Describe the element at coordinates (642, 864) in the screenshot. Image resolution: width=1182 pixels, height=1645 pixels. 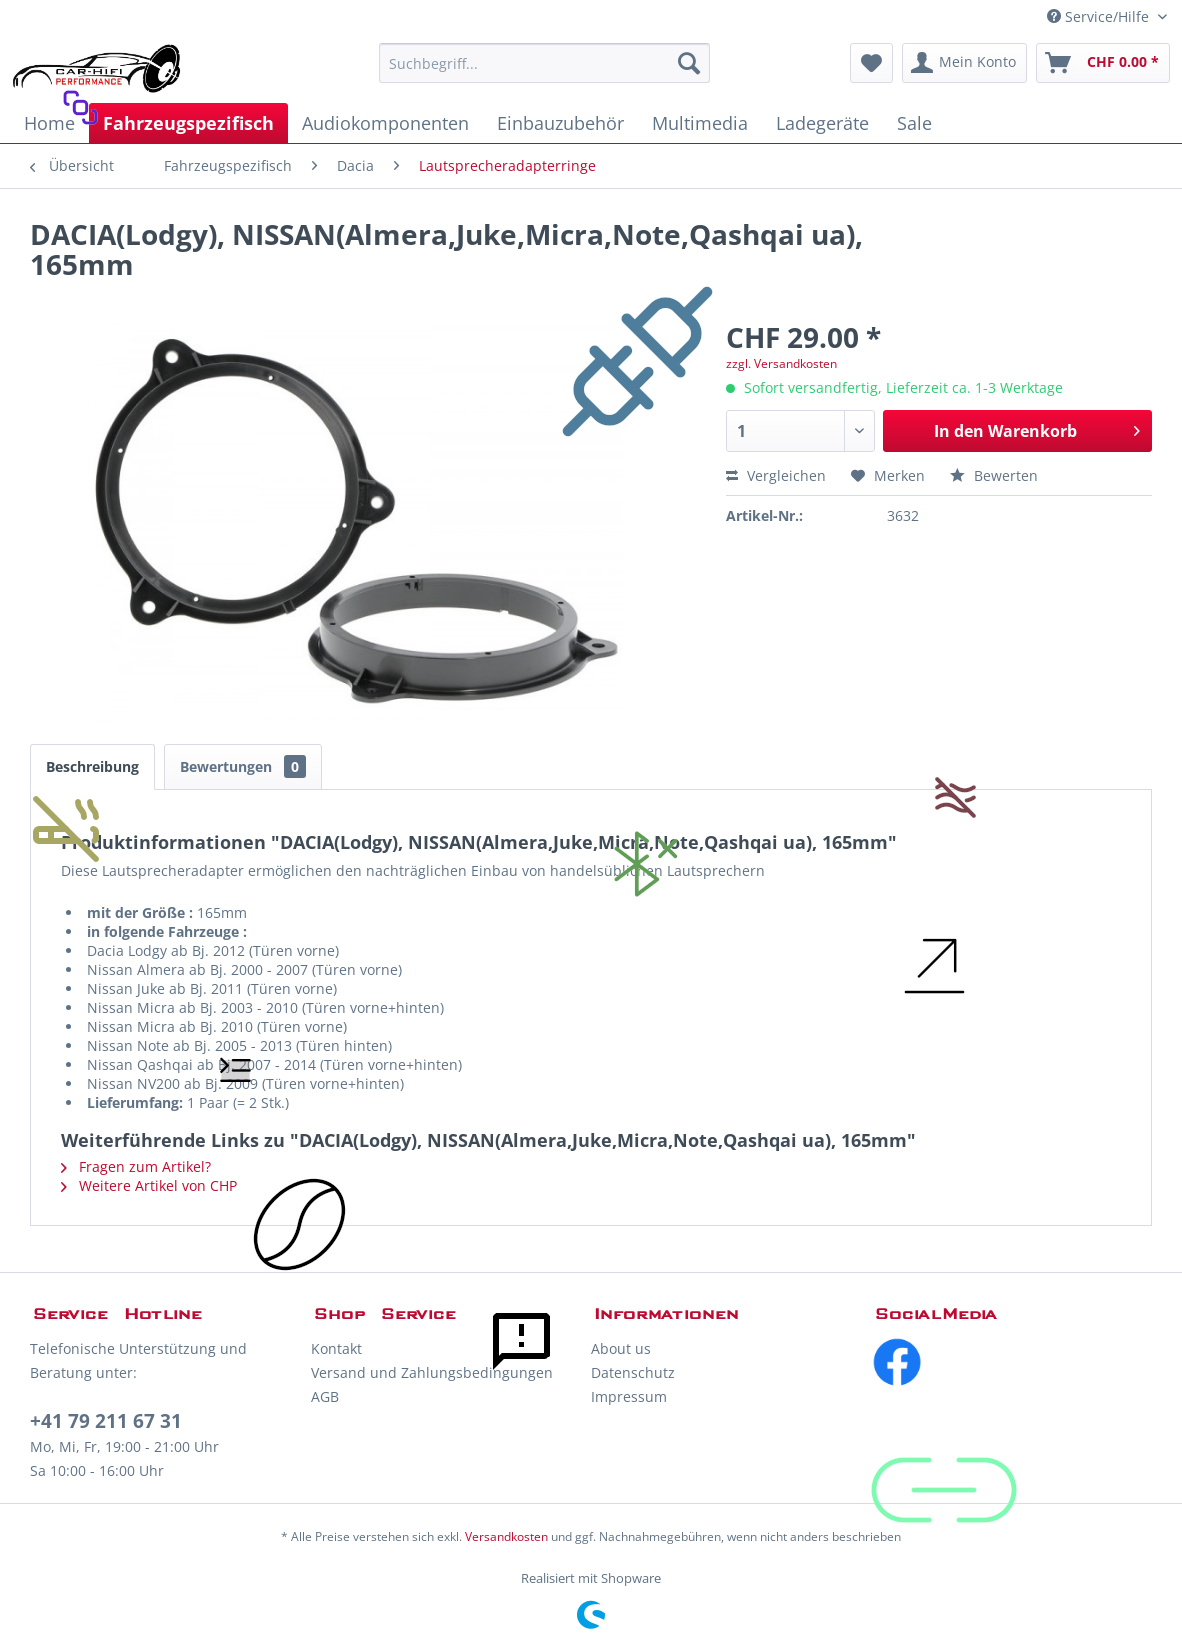
I see `bluetooth is disabled or turned off` at that location.